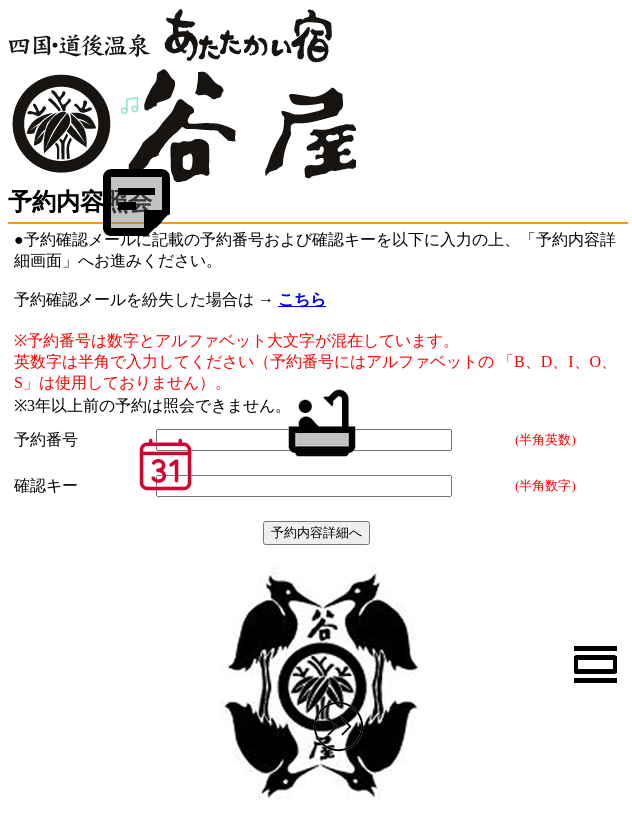 The image size is (632, 822). What do you see at coordinates (165, 464) in the screenshot?
I see `view or select a specific date` at bounding box center [165, 464].